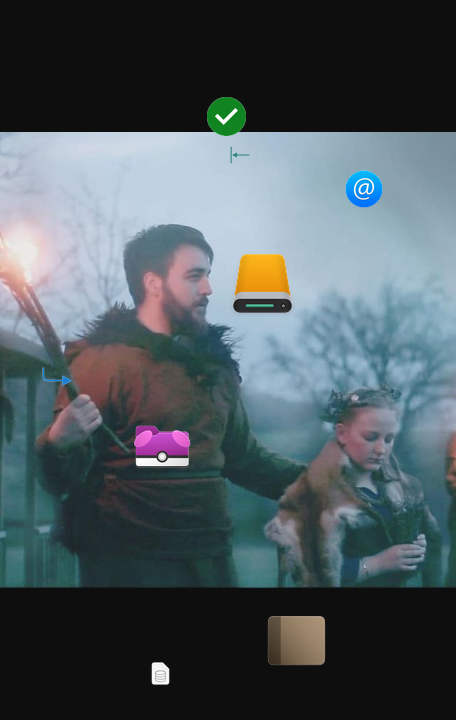  Describe the element at coordinates (262, 283) in the screenshot. I see `external USB hard drive connected` at that location.